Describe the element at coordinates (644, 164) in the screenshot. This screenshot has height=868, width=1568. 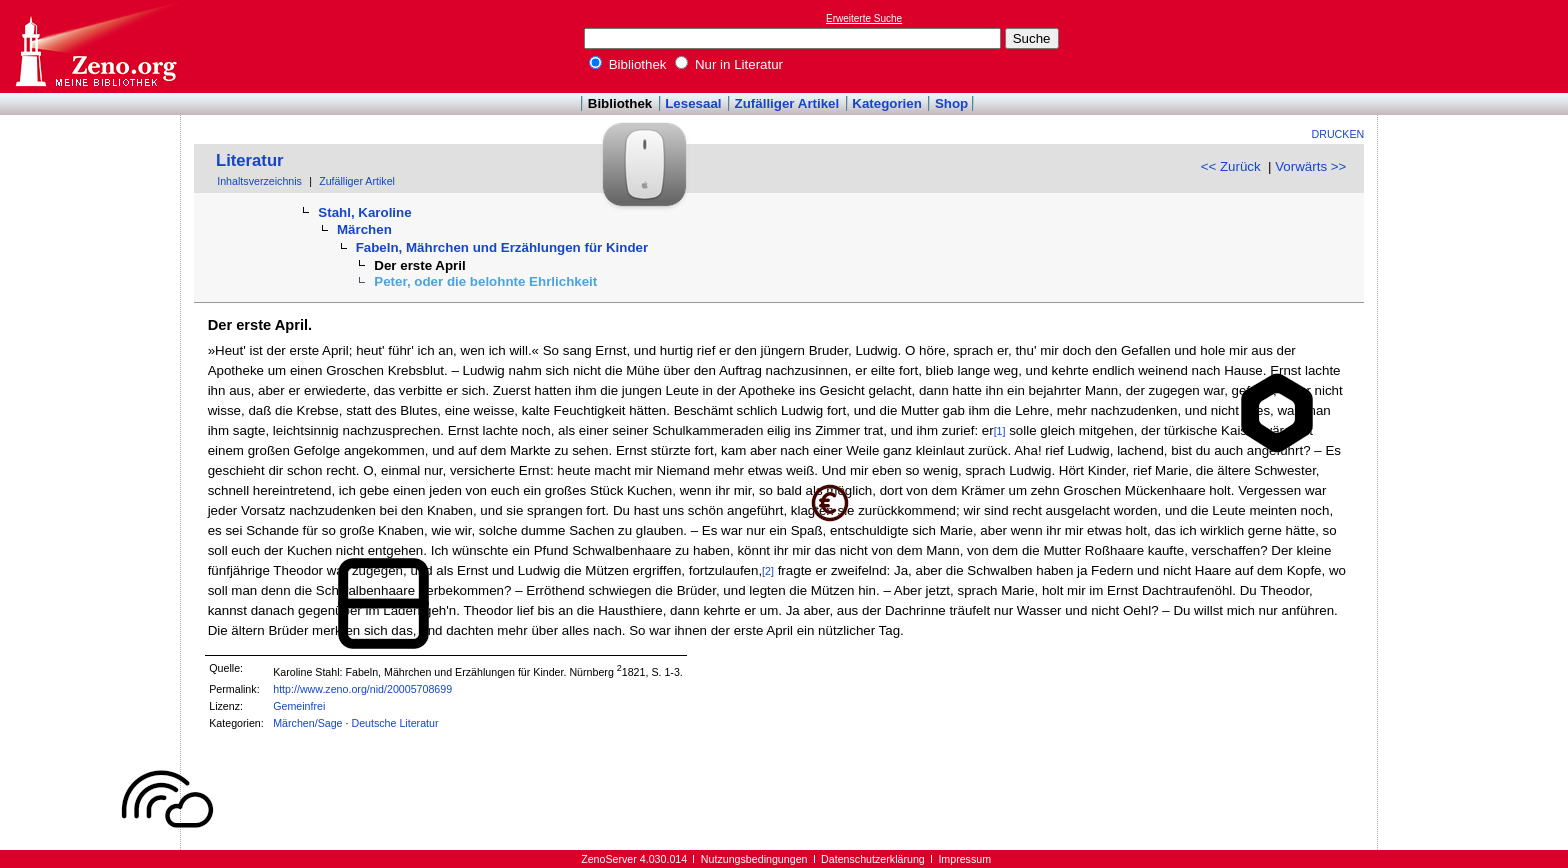
I see `configure mouse settings` at that location.